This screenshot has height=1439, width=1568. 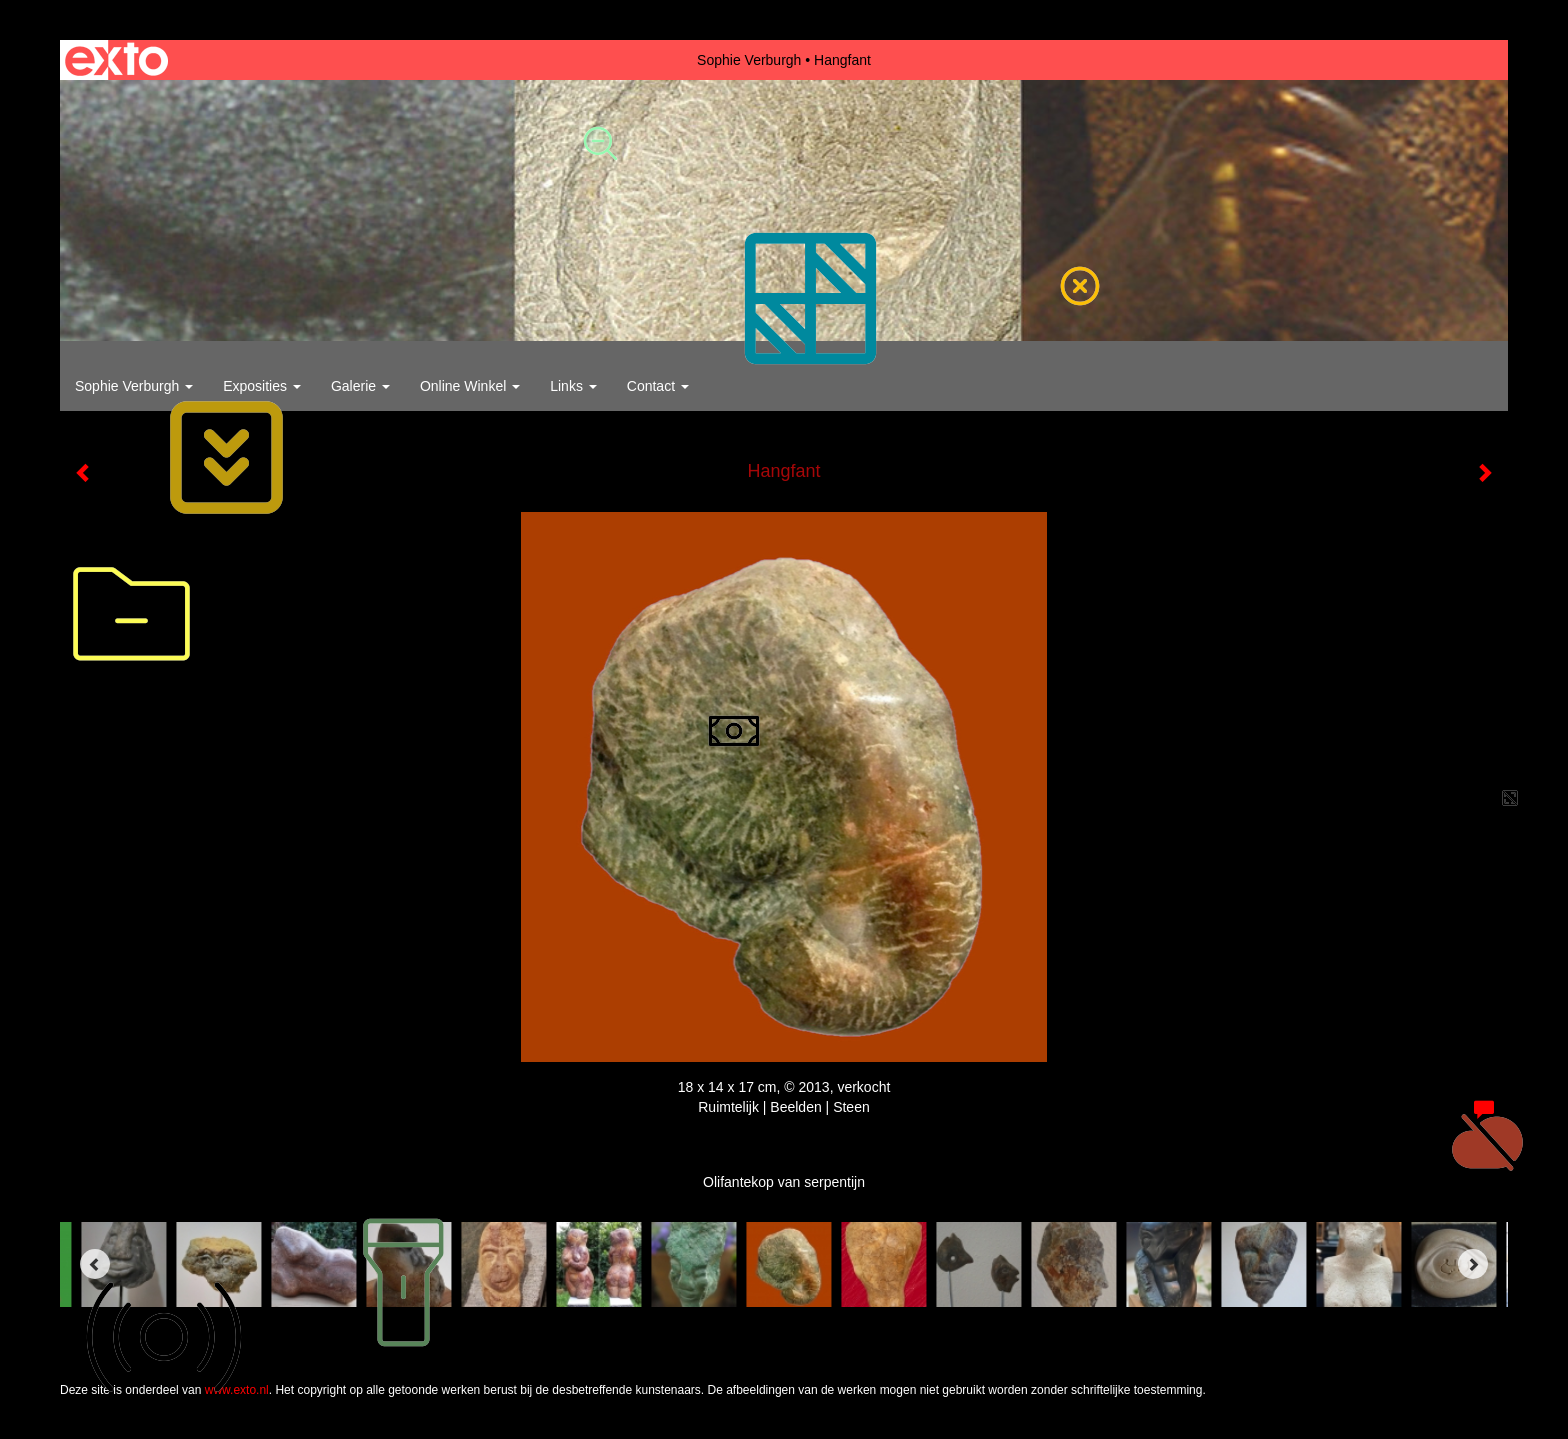 What do you see at coordinates (164, 1337) in the screenshot?
I see `broadcast or stream live content` at bounding box center [164, 1337].